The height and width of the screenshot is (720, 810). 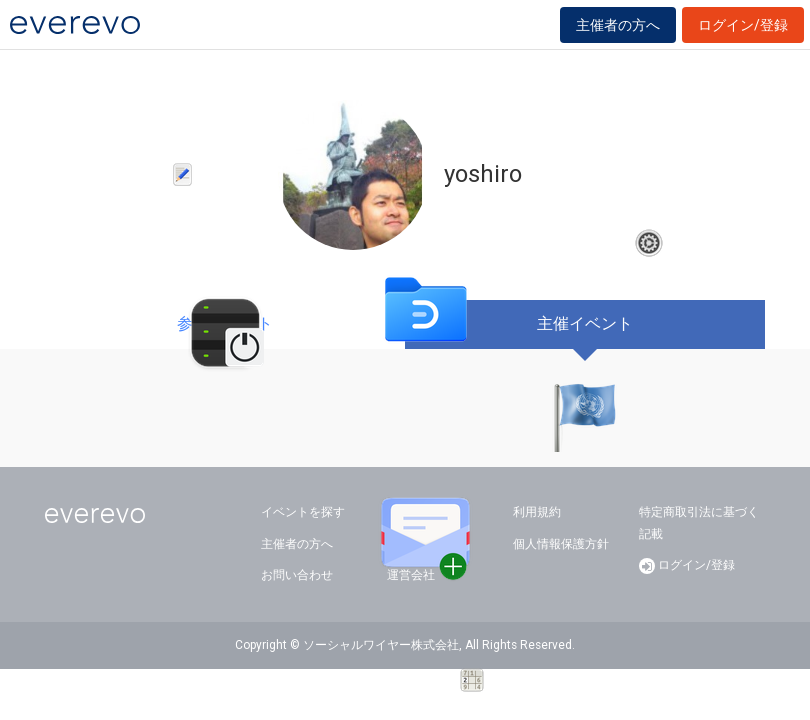 I want to click on configure network boot server settings, so click(x=226, y=334).